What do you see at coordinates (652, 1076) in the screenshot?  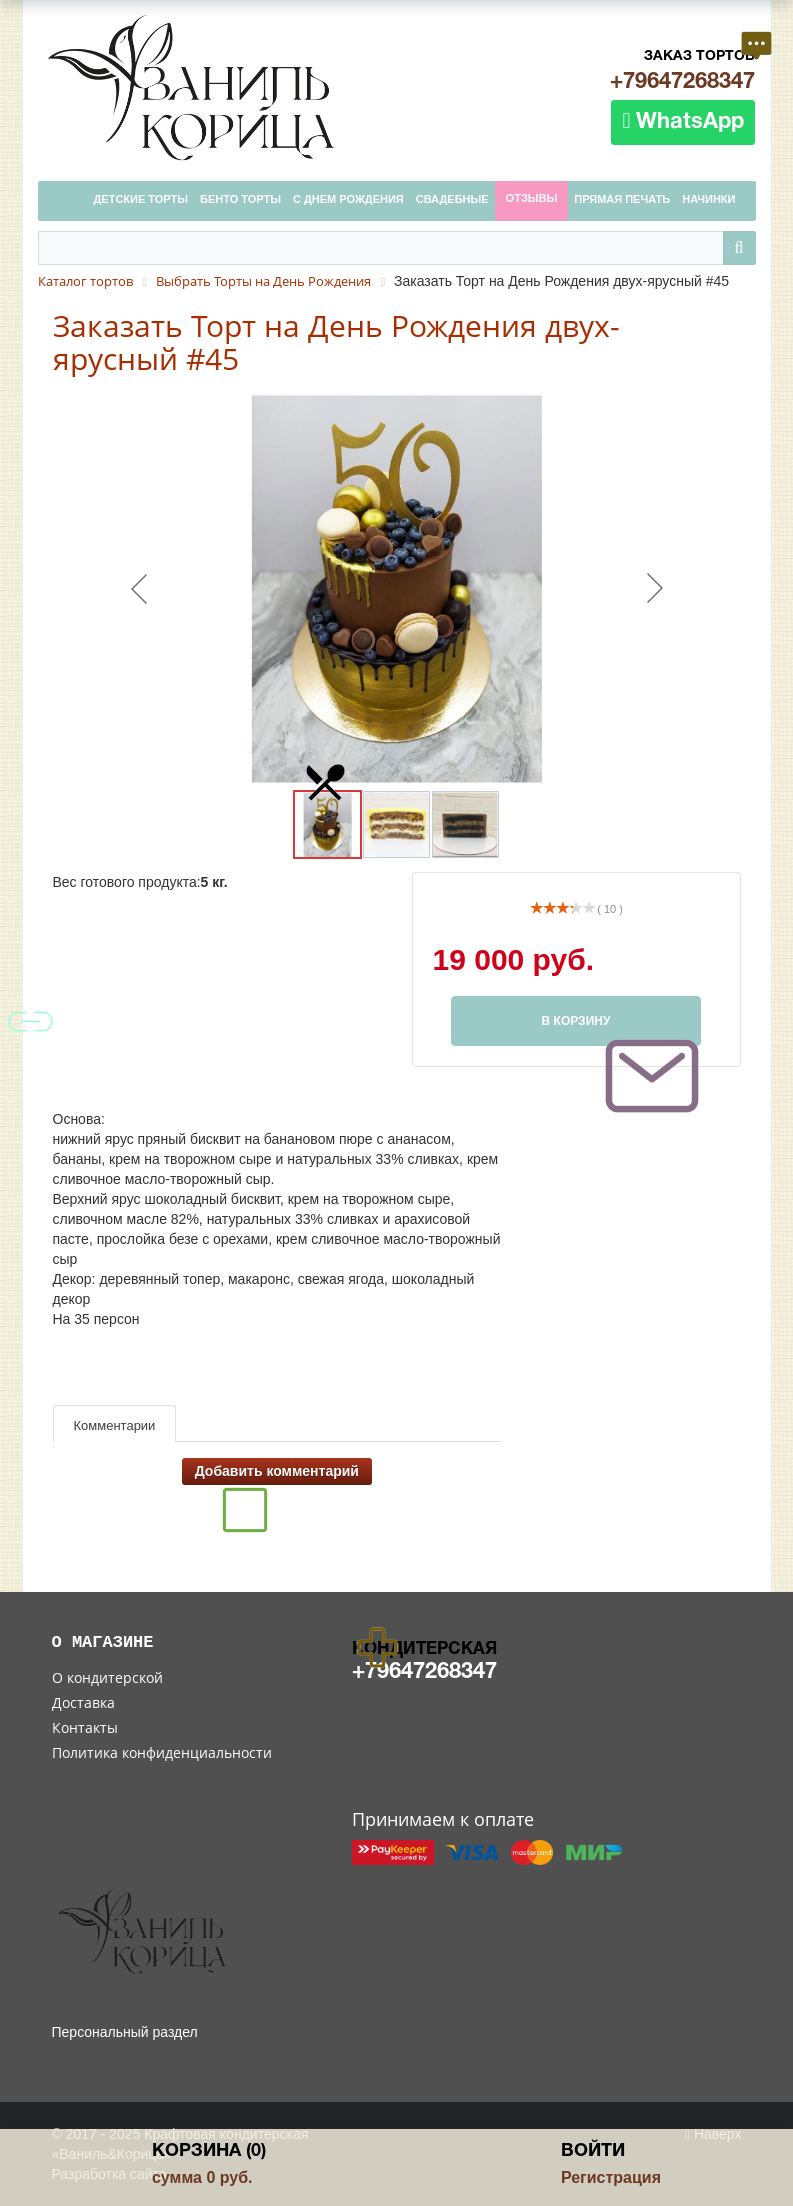 I see `open your email inbox` at bounding box center [652, 1076].